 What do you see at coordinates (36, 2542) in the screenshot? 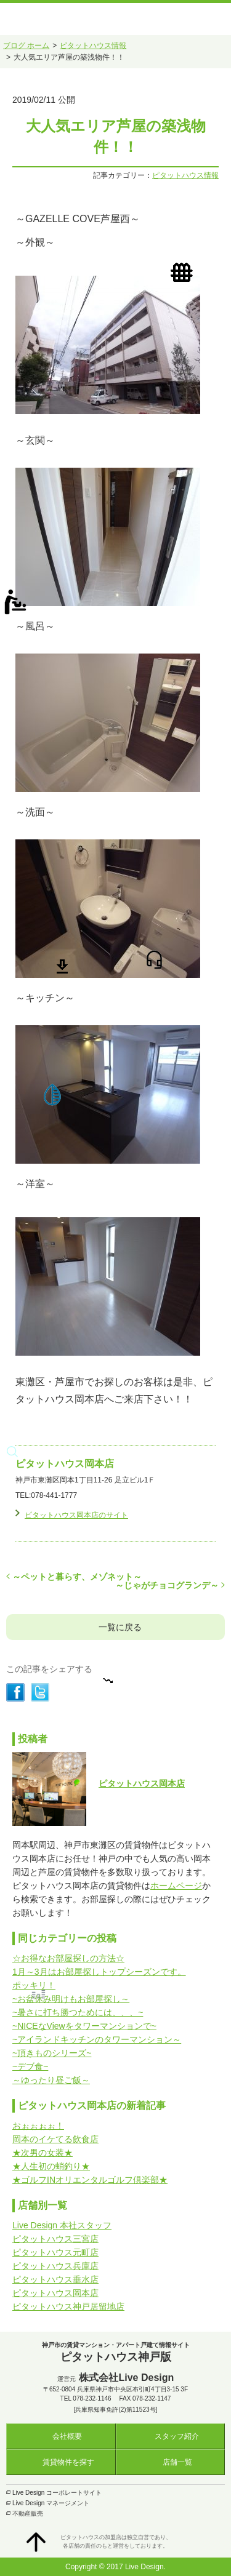
I see `scroll to top of page` at bounding box center [36, 2542].